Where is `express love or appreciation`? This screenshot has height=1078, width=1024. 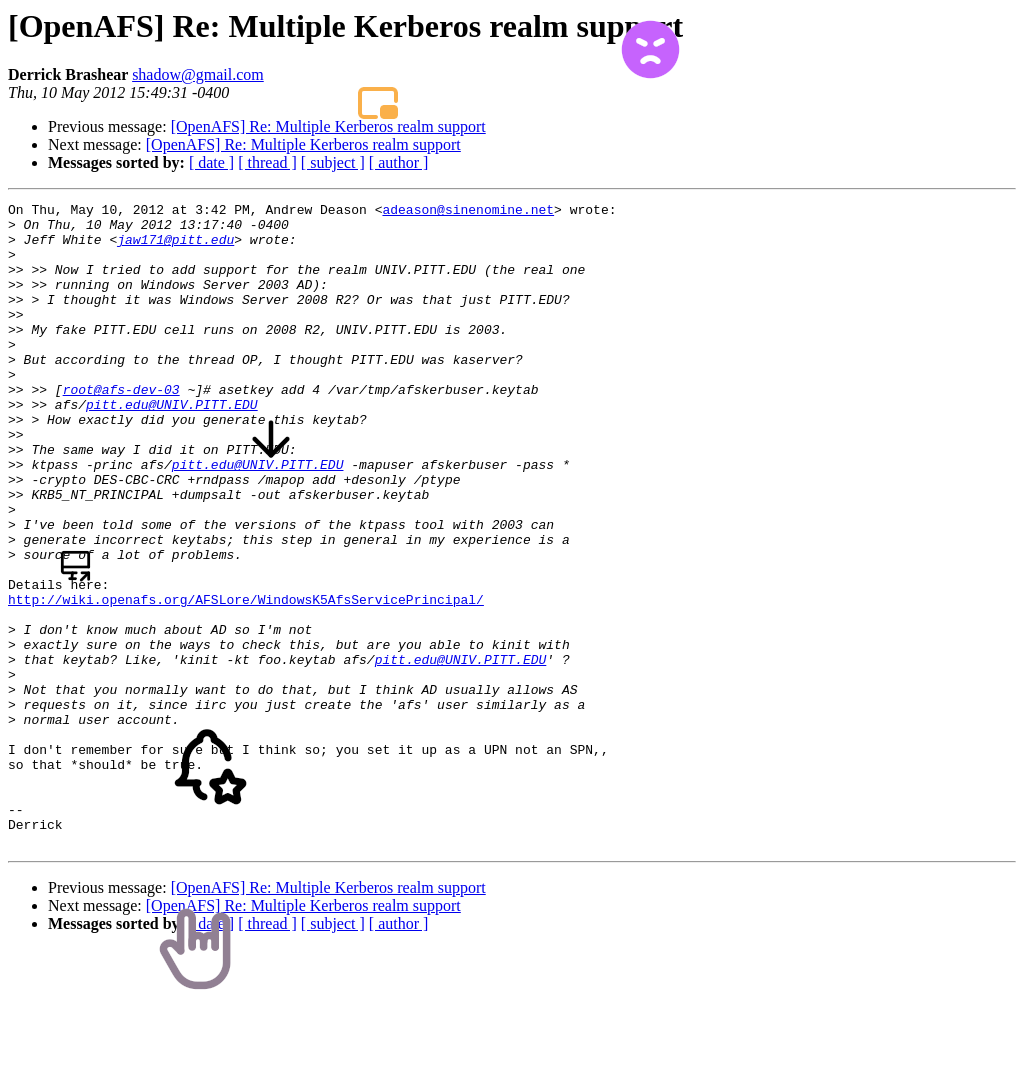 express love or appreciation is located at coordinates (196, 947).